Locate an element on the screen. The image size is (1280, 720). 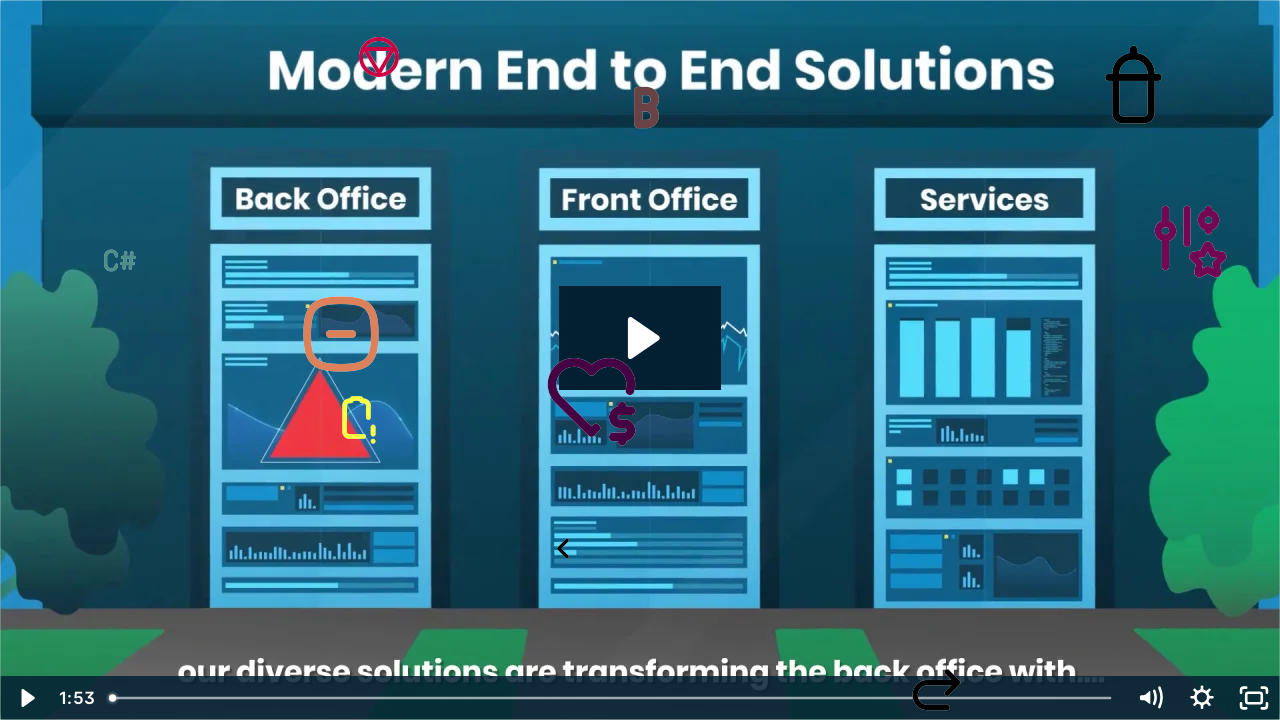
go back to the previous screen is located at coordinates (563, 548).